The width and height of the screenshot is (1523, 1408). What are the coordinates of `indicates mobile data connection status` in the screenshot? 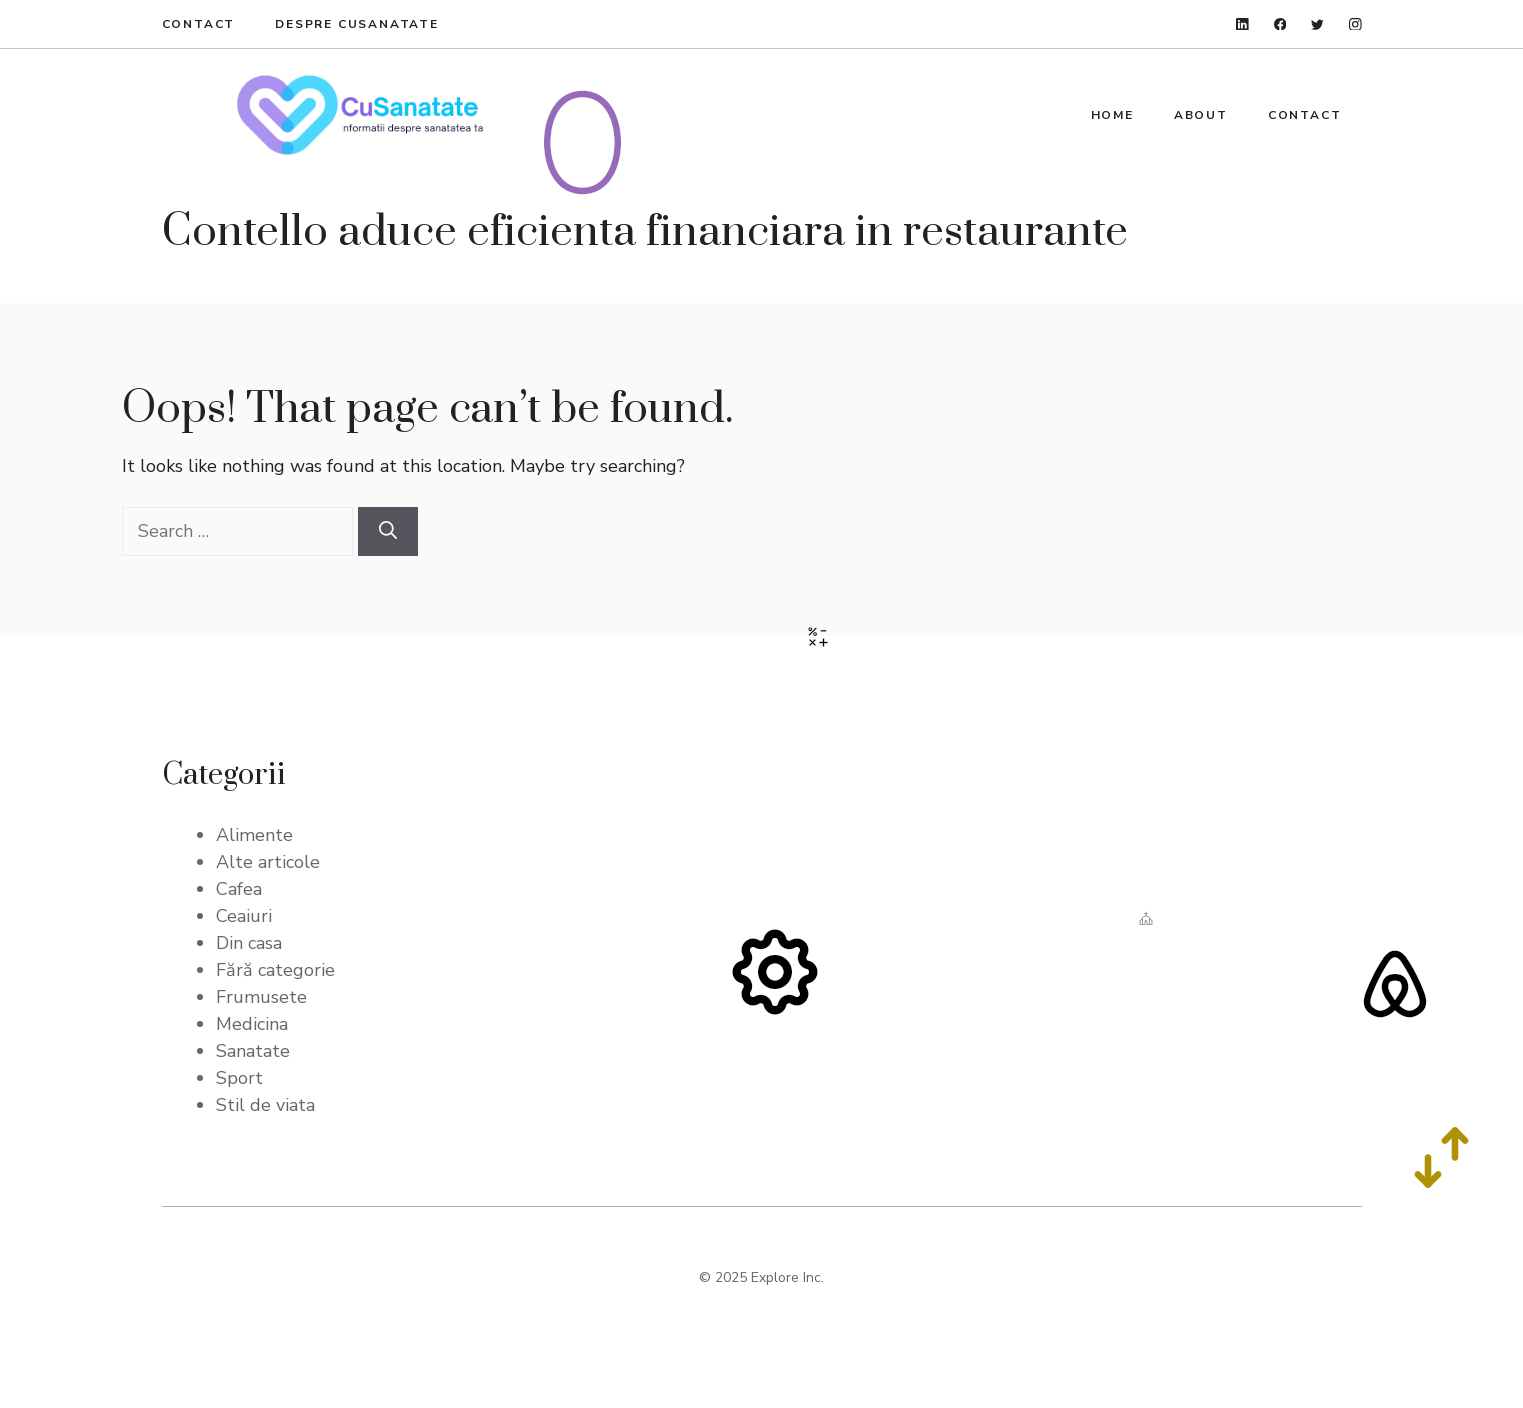 It's located at (1441, 1157).